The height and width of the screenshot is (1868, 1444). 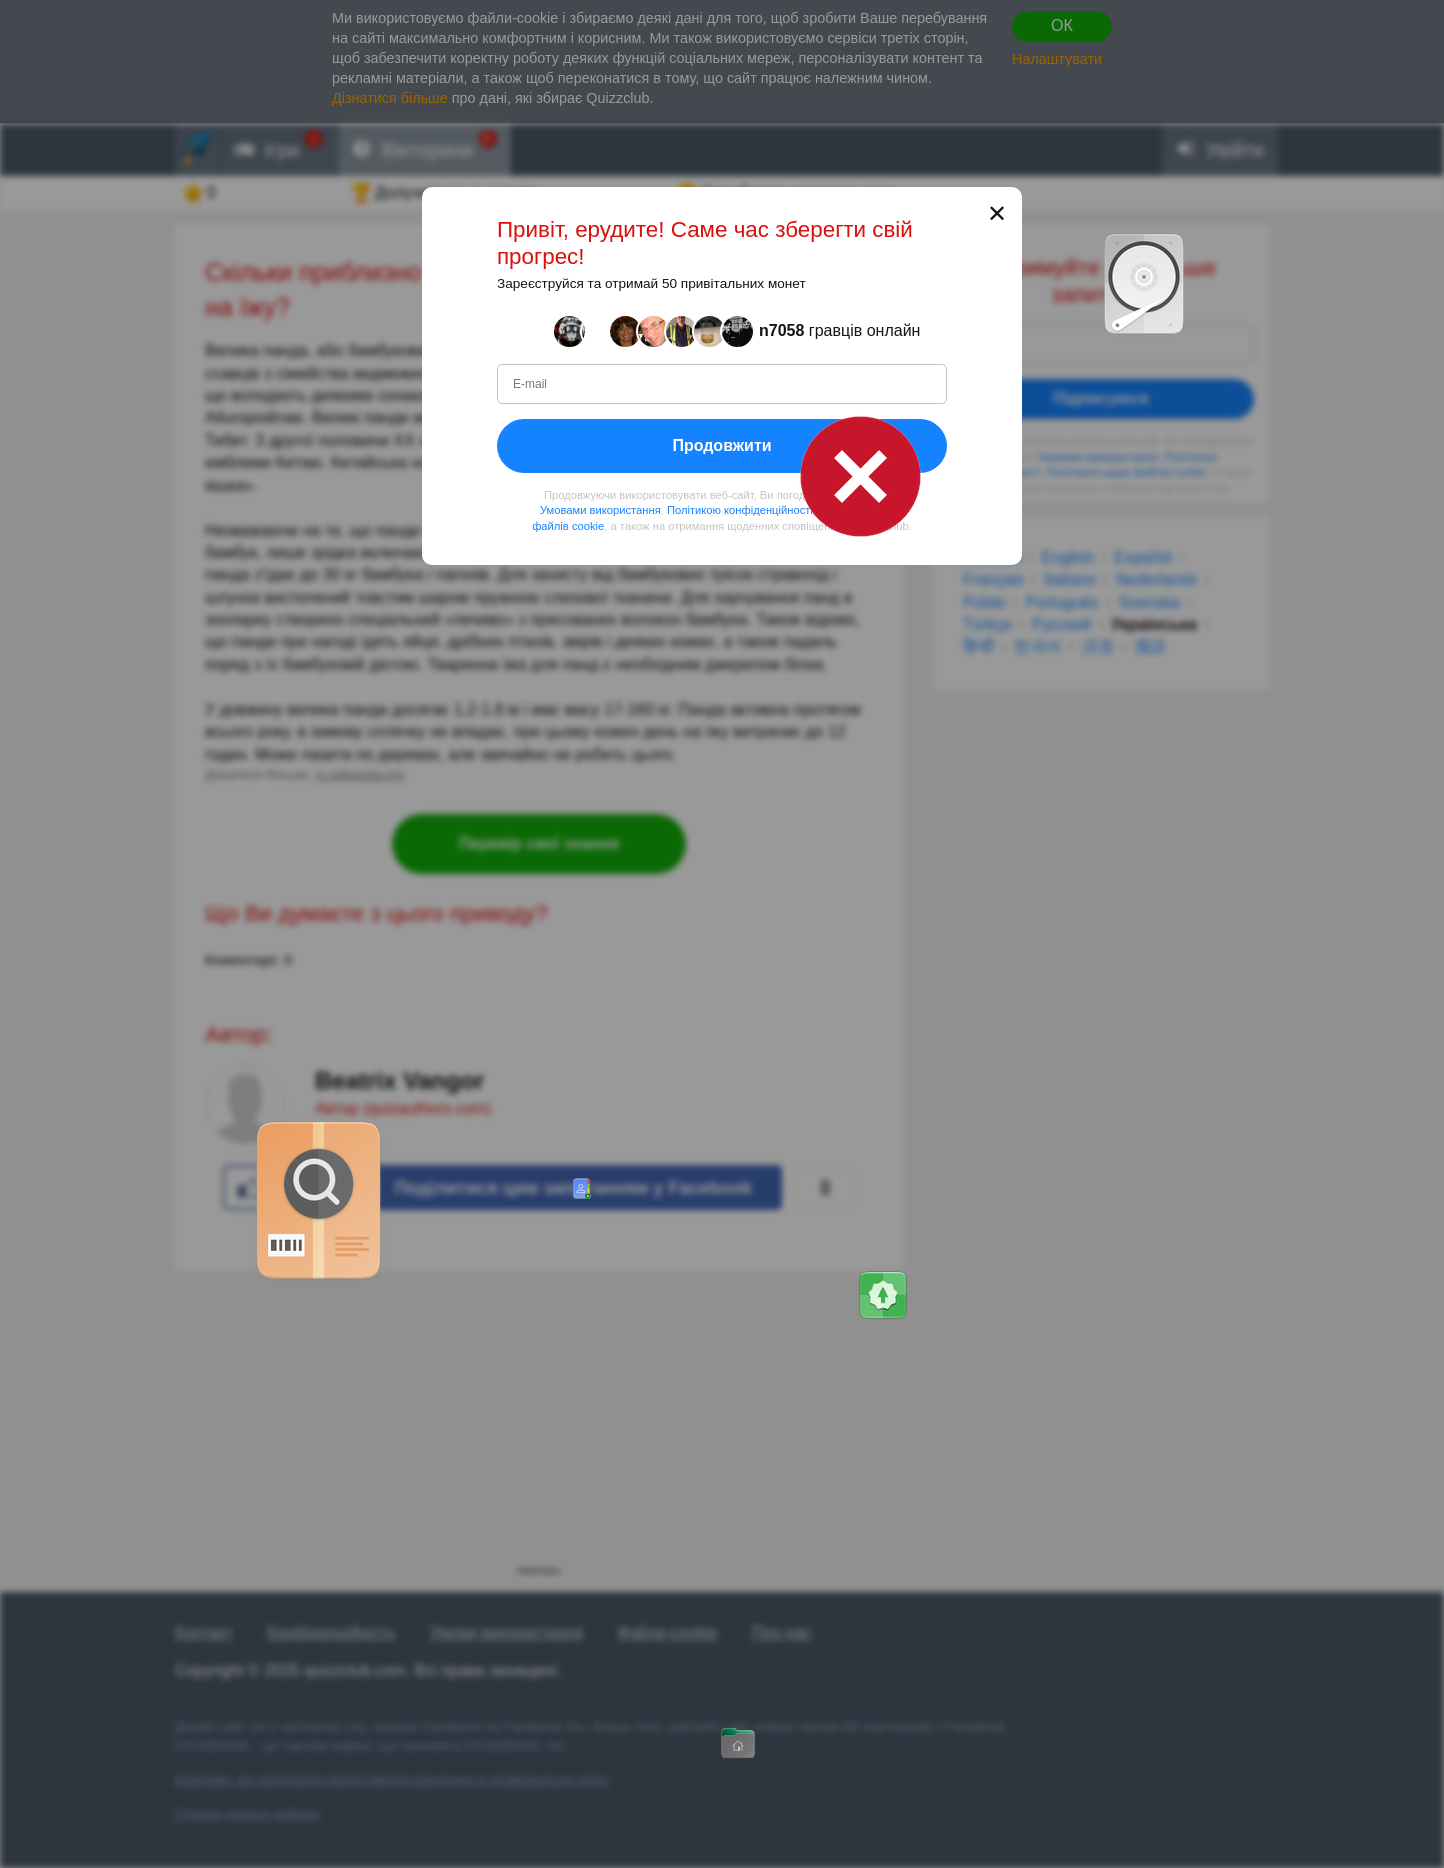 What do you see at coordinates (883, 1295) in the screenshot?
I see `check for operating system updates` at bounding box center [883, 1295].